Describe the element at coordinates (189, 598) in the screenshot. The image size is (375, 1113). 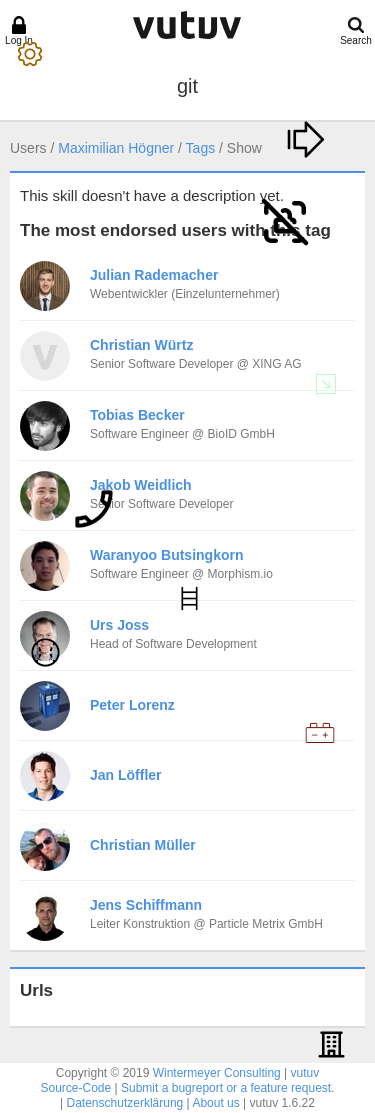
I see `access step-by-step instructions or tutorials` at that location.